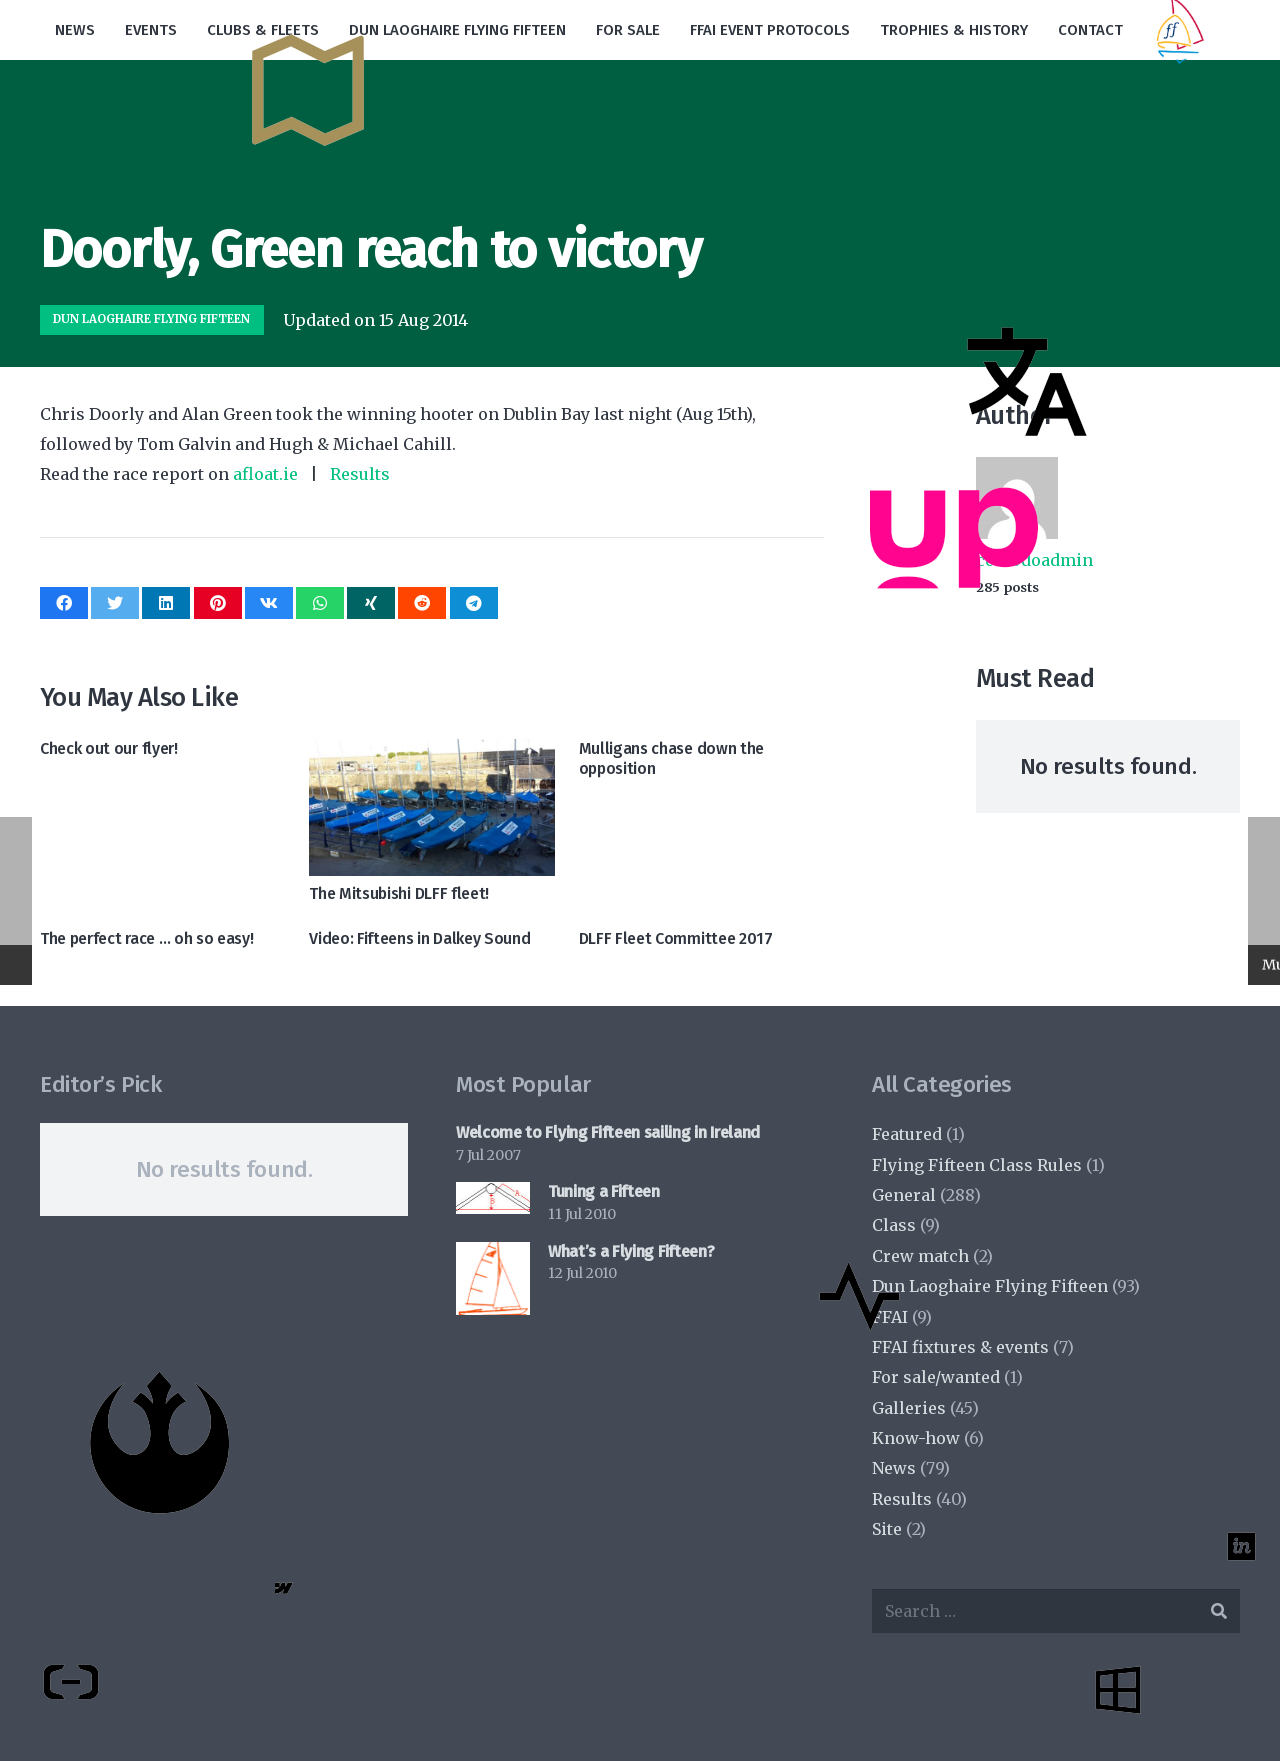 The height and width of the screenshot is (1761, 1280). I want to click on webflow logo, so click(284, 1588).